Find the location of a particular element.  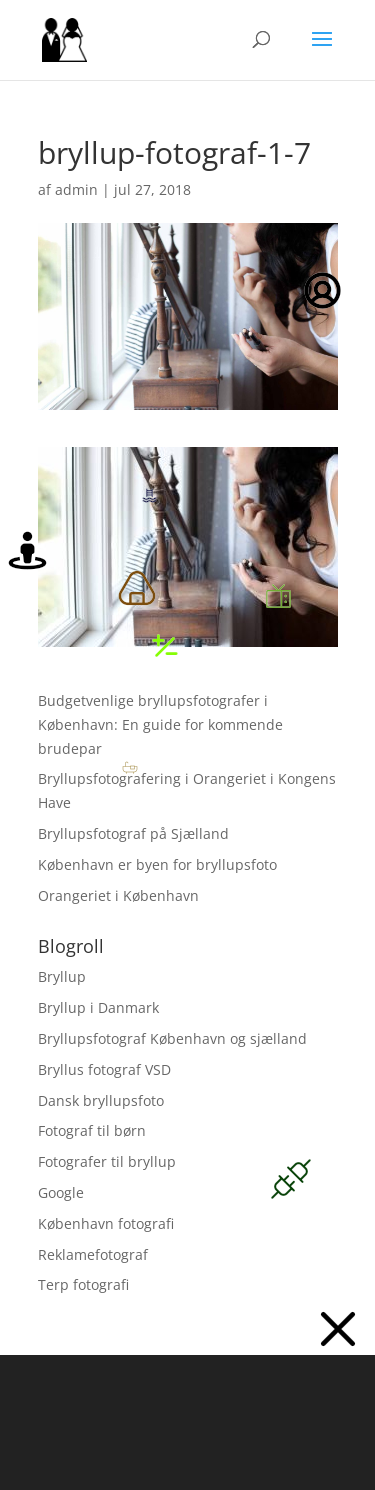

connect or establish a connection is located at coordinates (291, 1179).